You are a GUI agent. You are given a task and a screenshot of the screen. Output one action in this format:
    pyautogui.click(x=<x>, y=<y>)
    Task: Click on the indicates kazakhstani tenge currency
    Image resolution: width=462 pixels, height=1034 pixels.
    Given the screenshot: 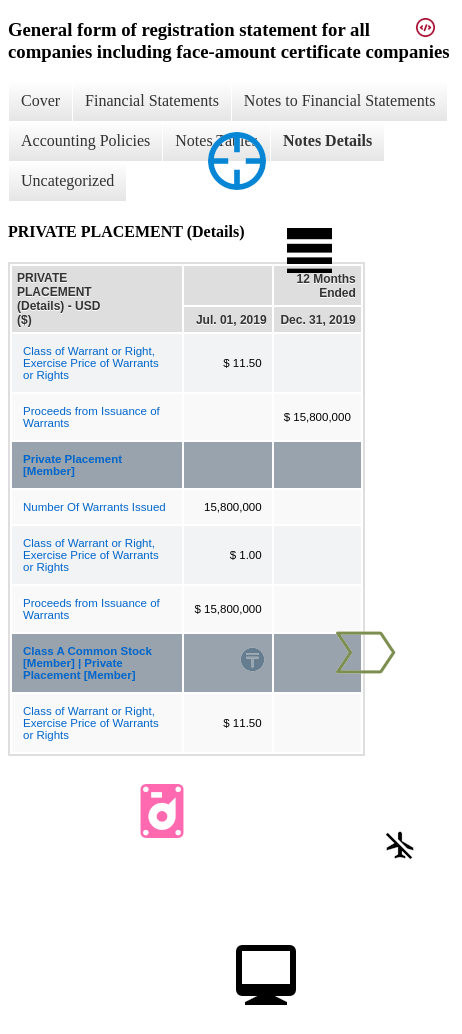 What is the action you would take?
    pyautogui.click(x=252, y=659)
    